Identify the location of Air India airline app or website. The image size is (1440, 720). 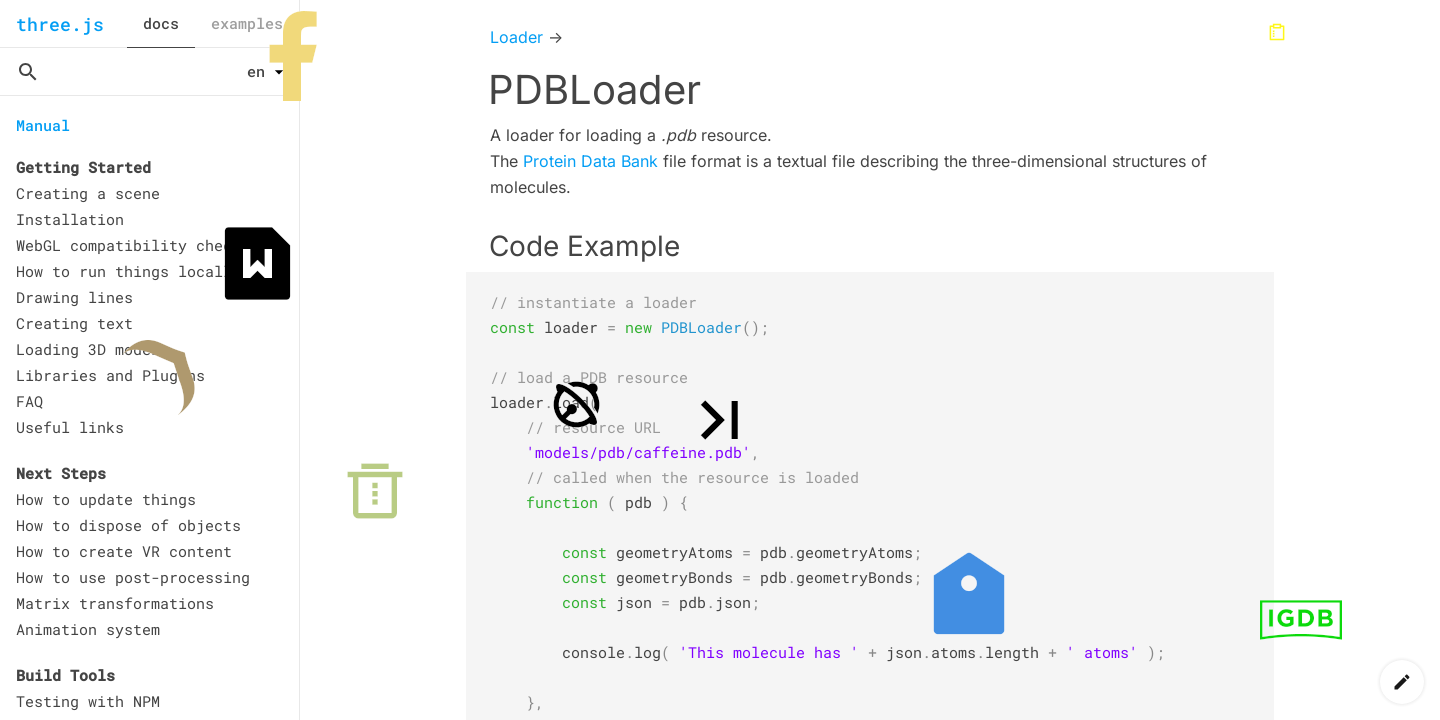
(158, 377).